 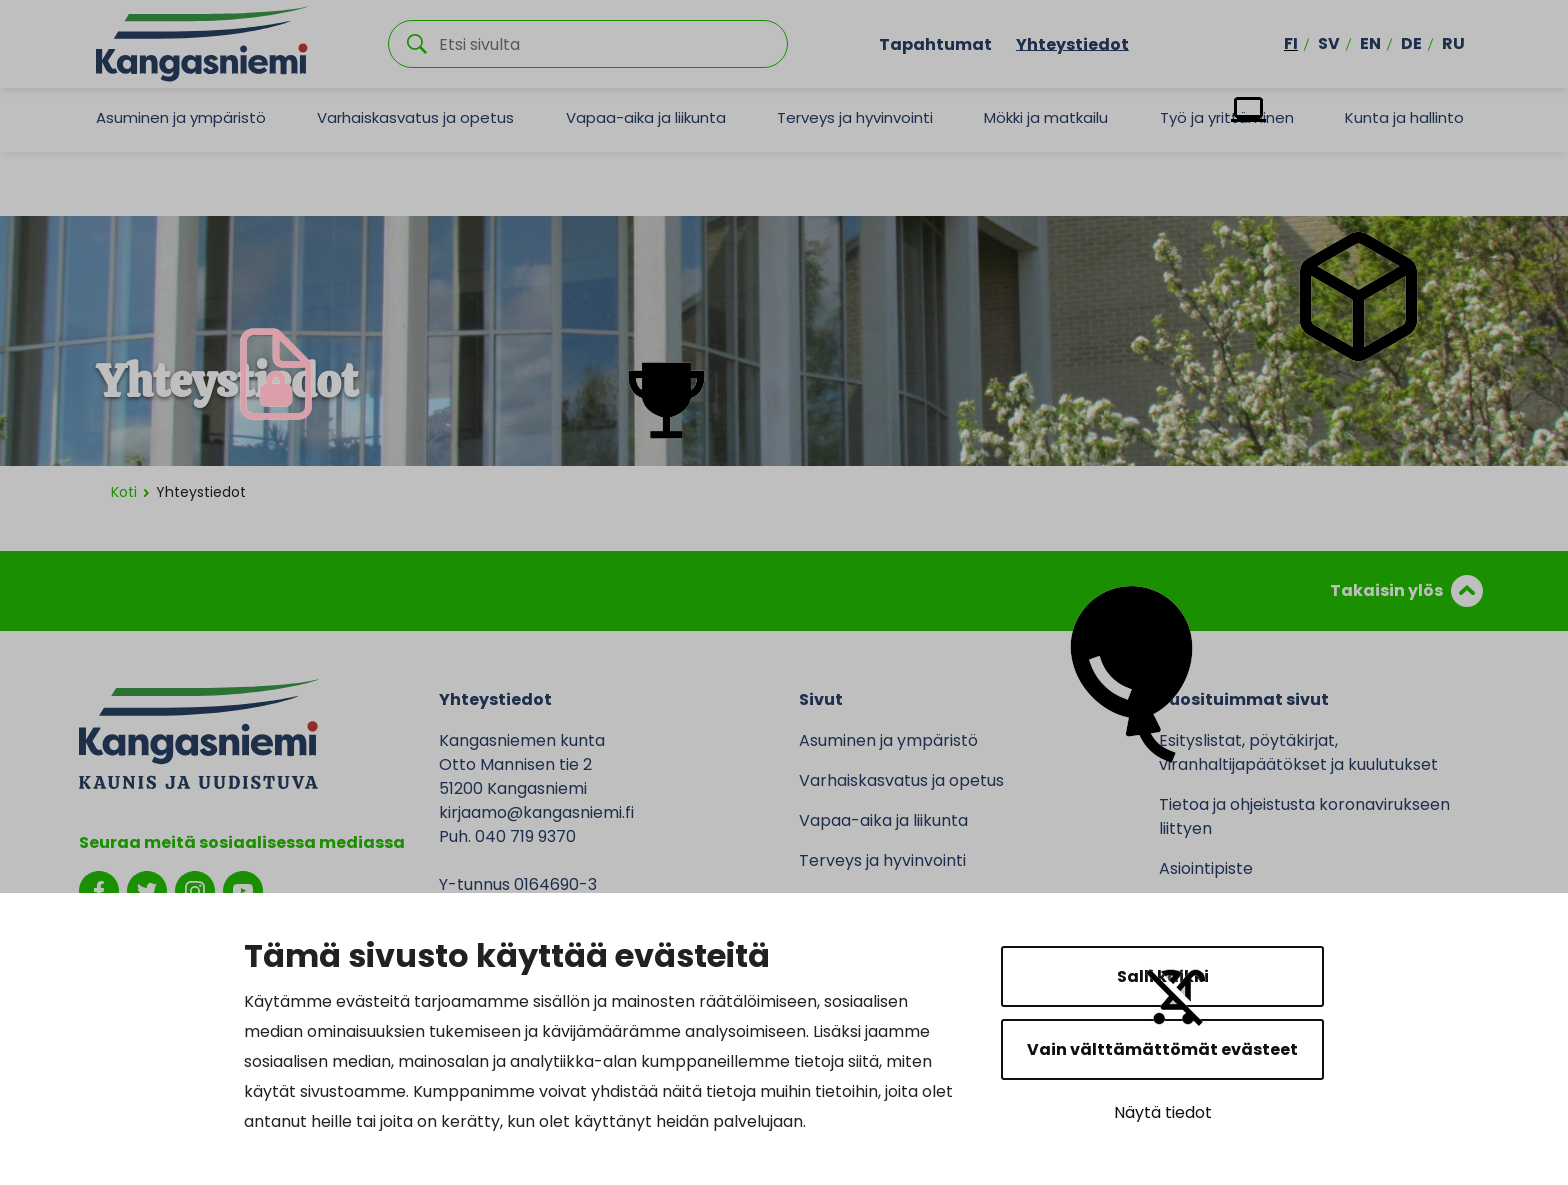 What do you see at coordinates (666, 400) in the screenshot?
I see `view your achievements or awards` at bounding box center [666, 400].